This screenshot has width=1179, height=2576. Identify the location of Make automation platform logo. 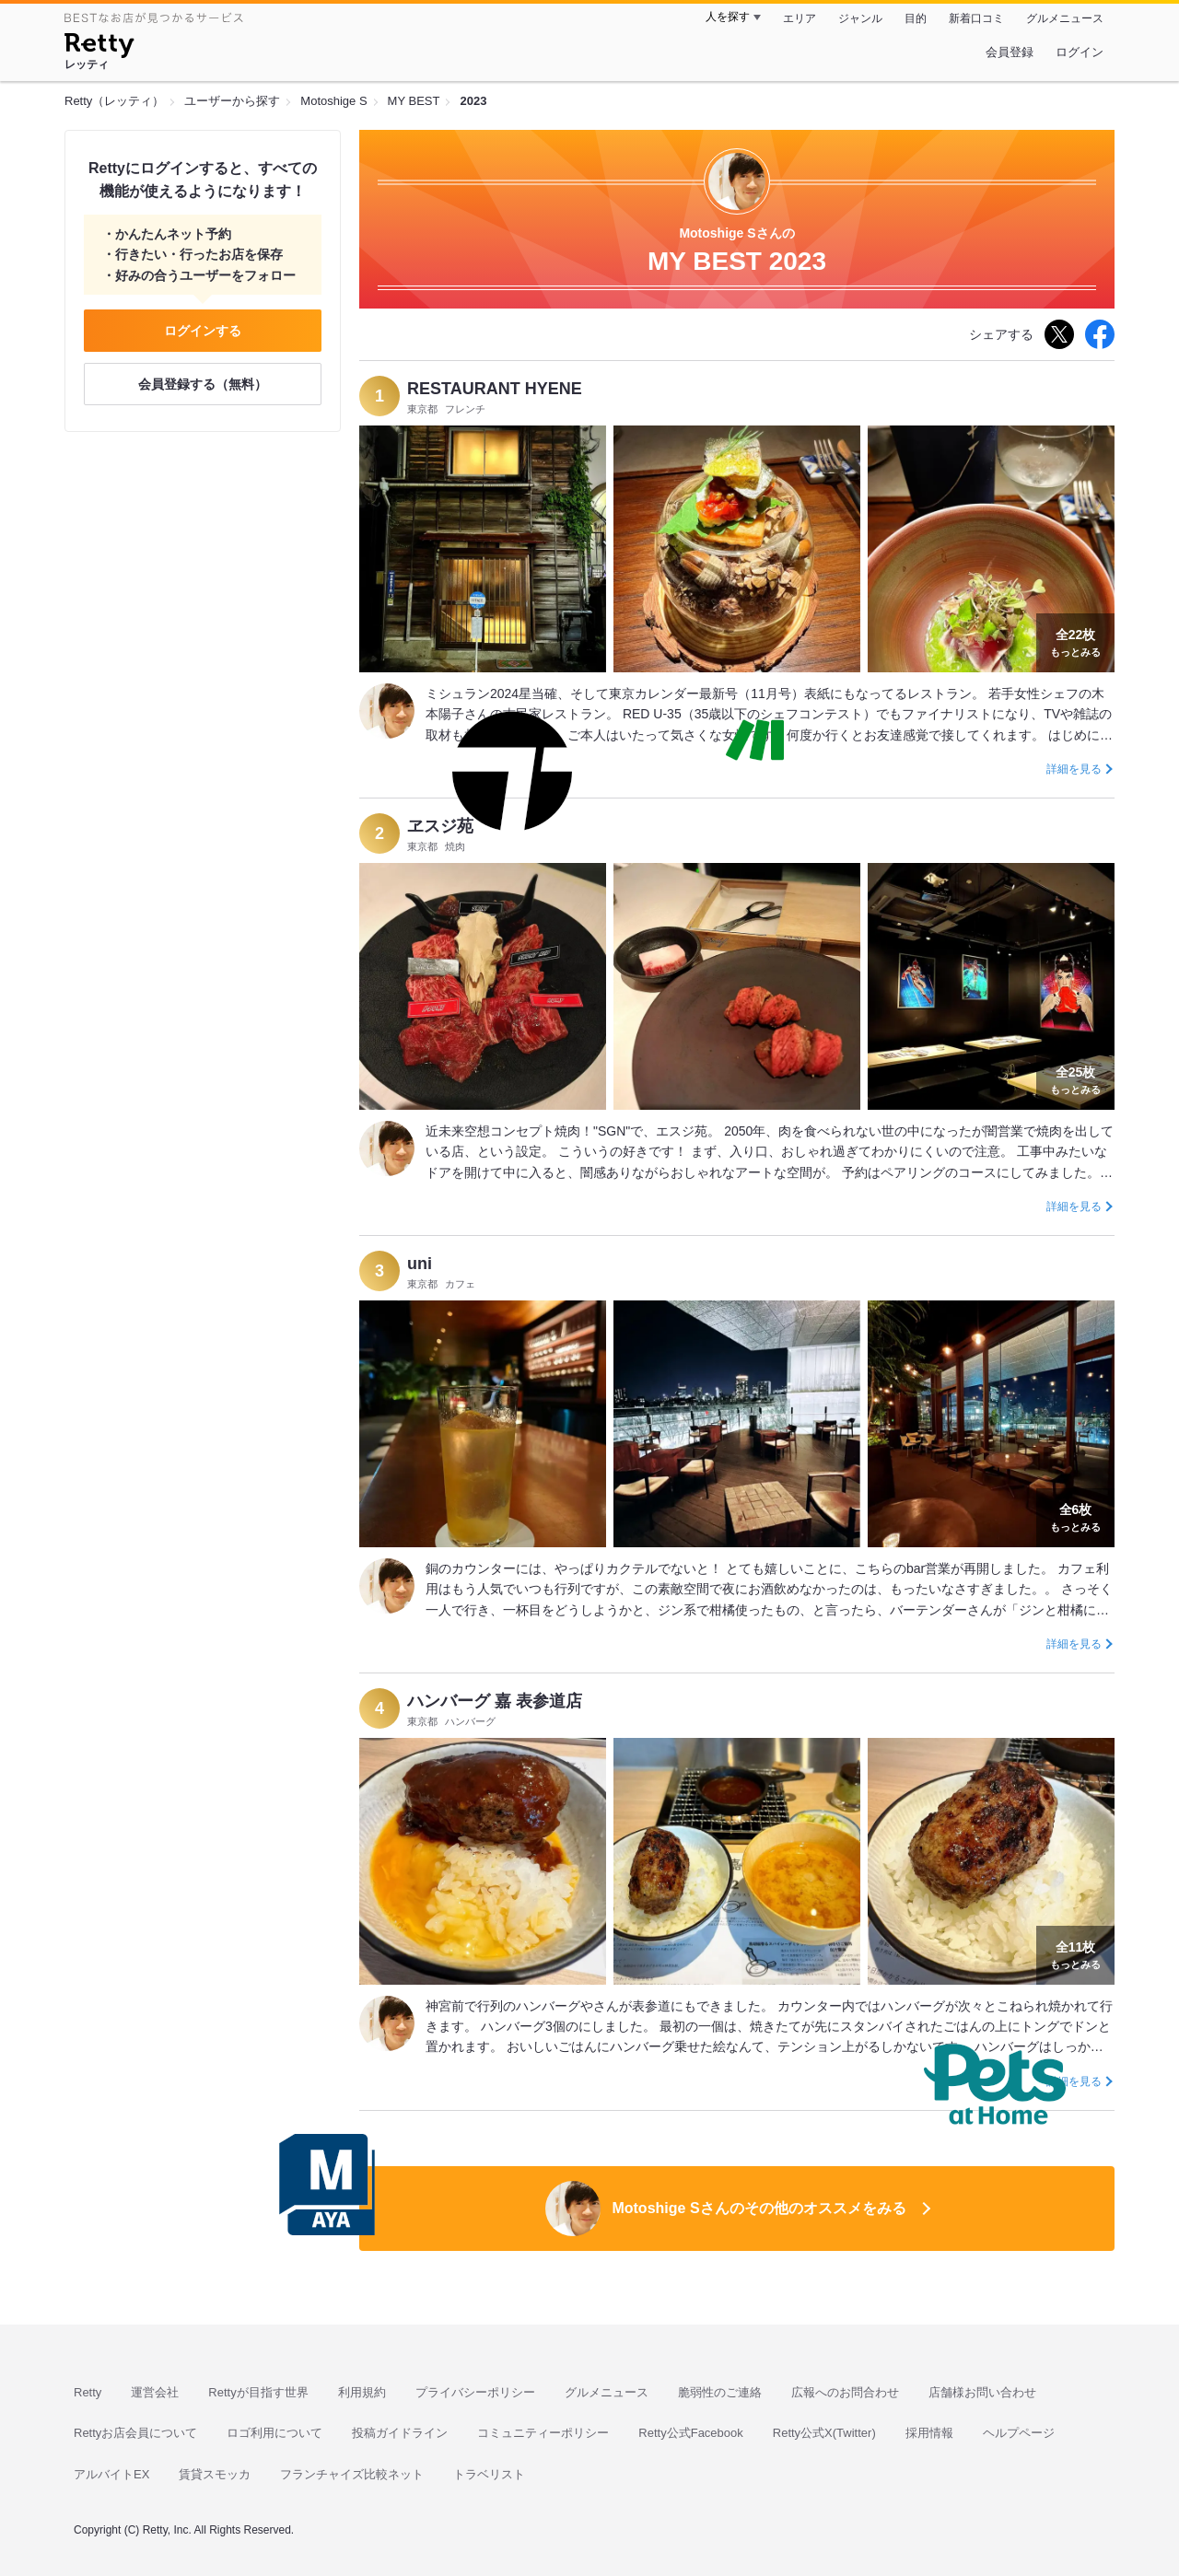
(754, 740).